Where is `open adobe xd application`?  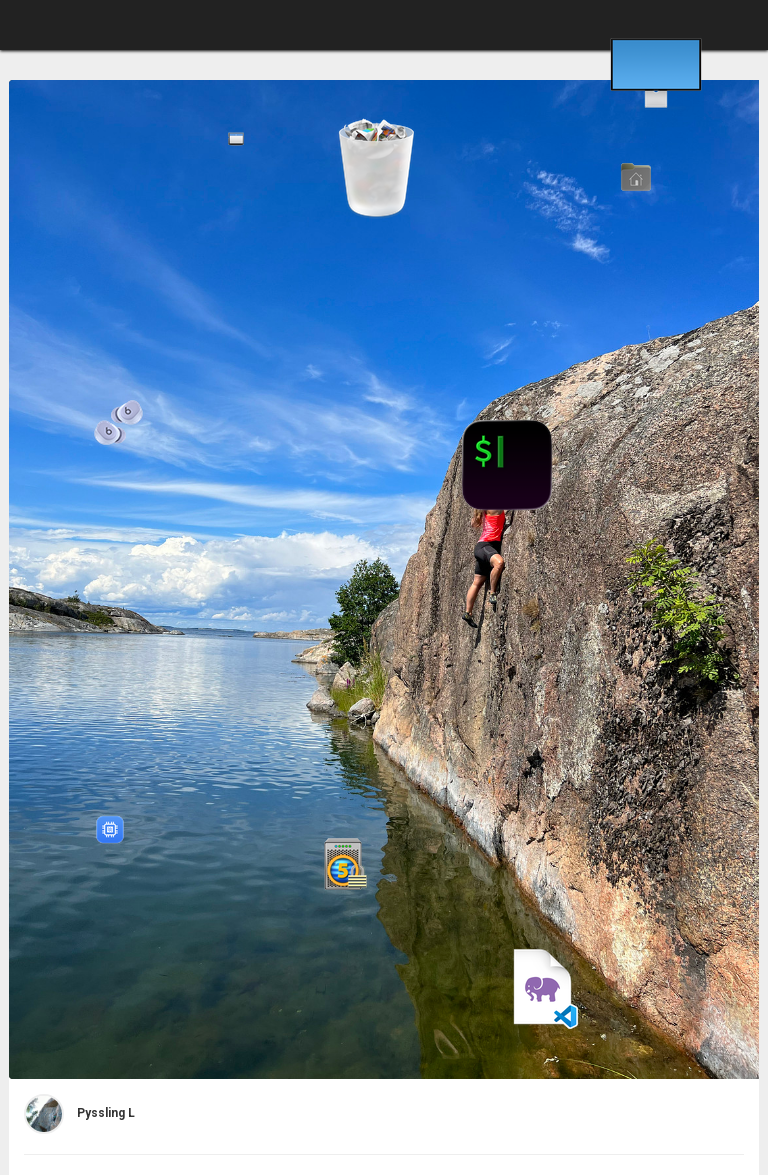
open adobe xd application is located at coordinates (236, 139).